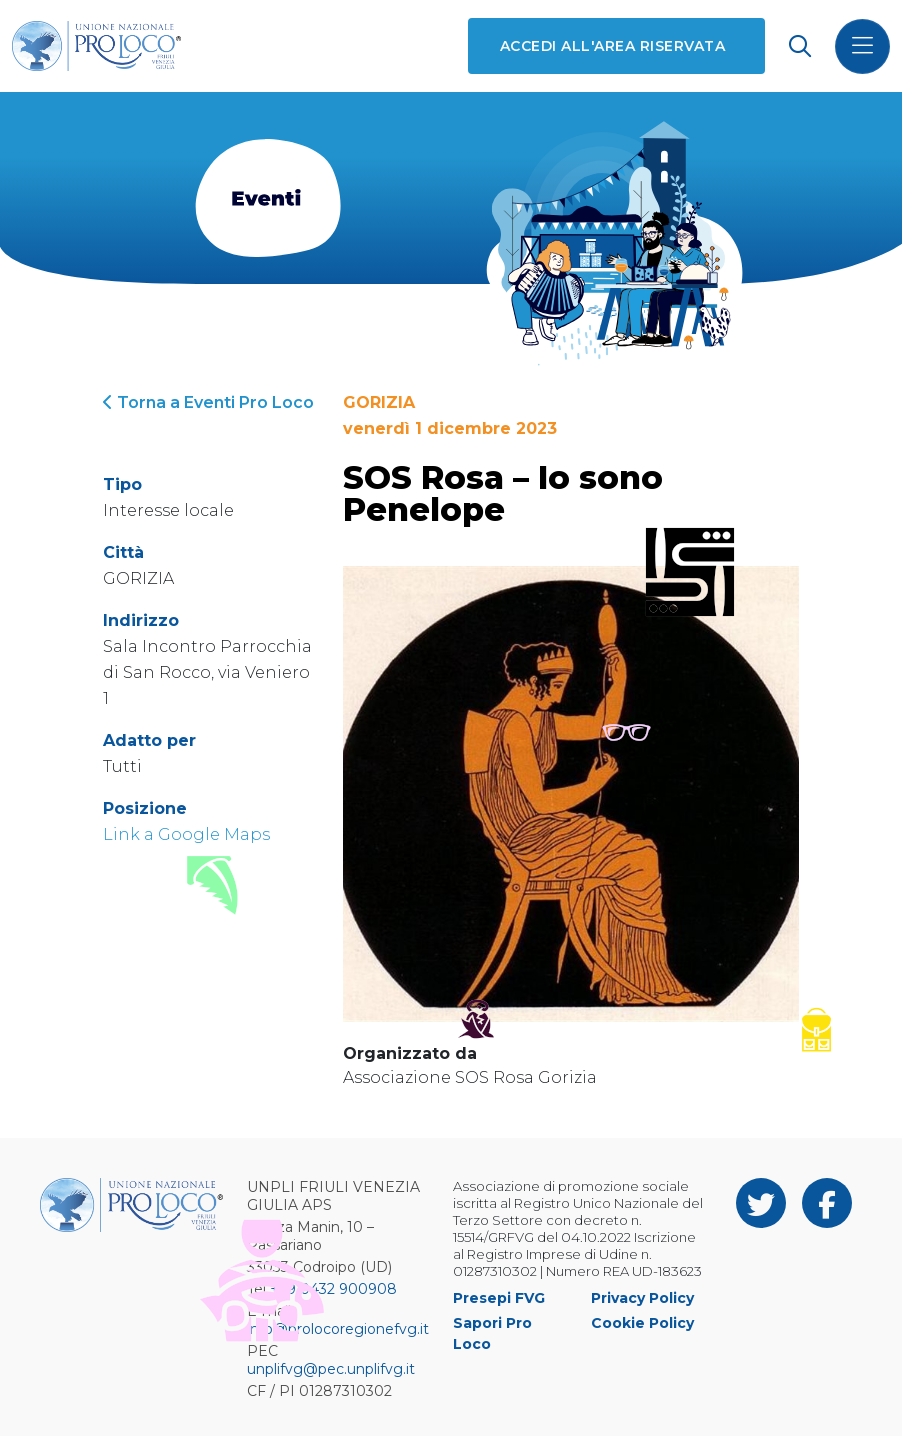  What do you see at coordinates (476, 1019) in the screenshot?
I see `alien or sci-fi themed game item` at bounding box center [476, 1019].